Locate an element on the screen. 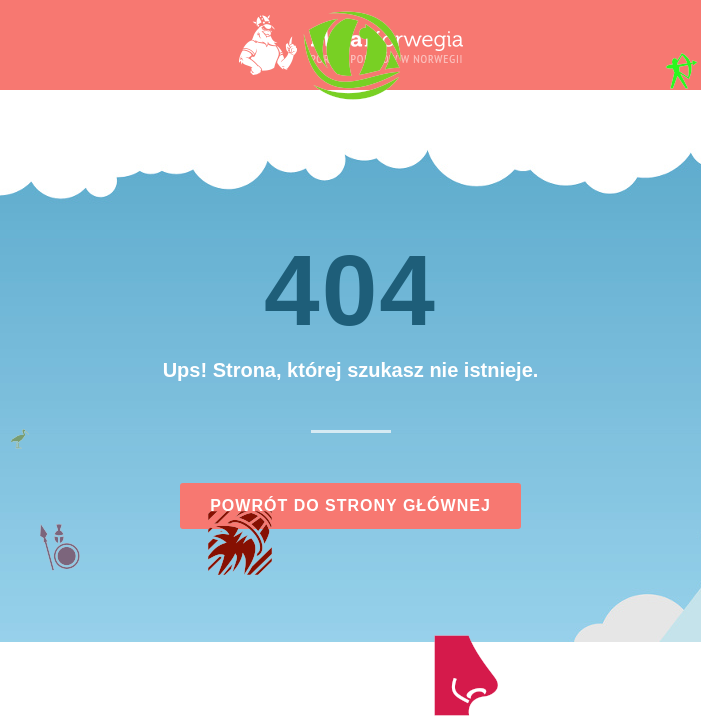  select spartan warrior class or faction is located at coordinates (57, 546).